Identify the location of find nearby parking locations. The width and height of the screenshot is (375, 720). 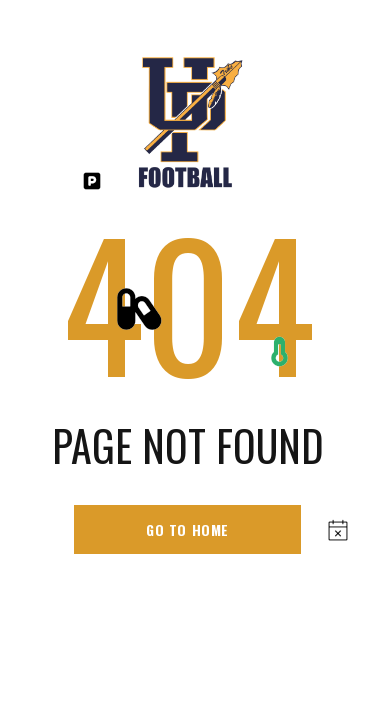
(92, 181).